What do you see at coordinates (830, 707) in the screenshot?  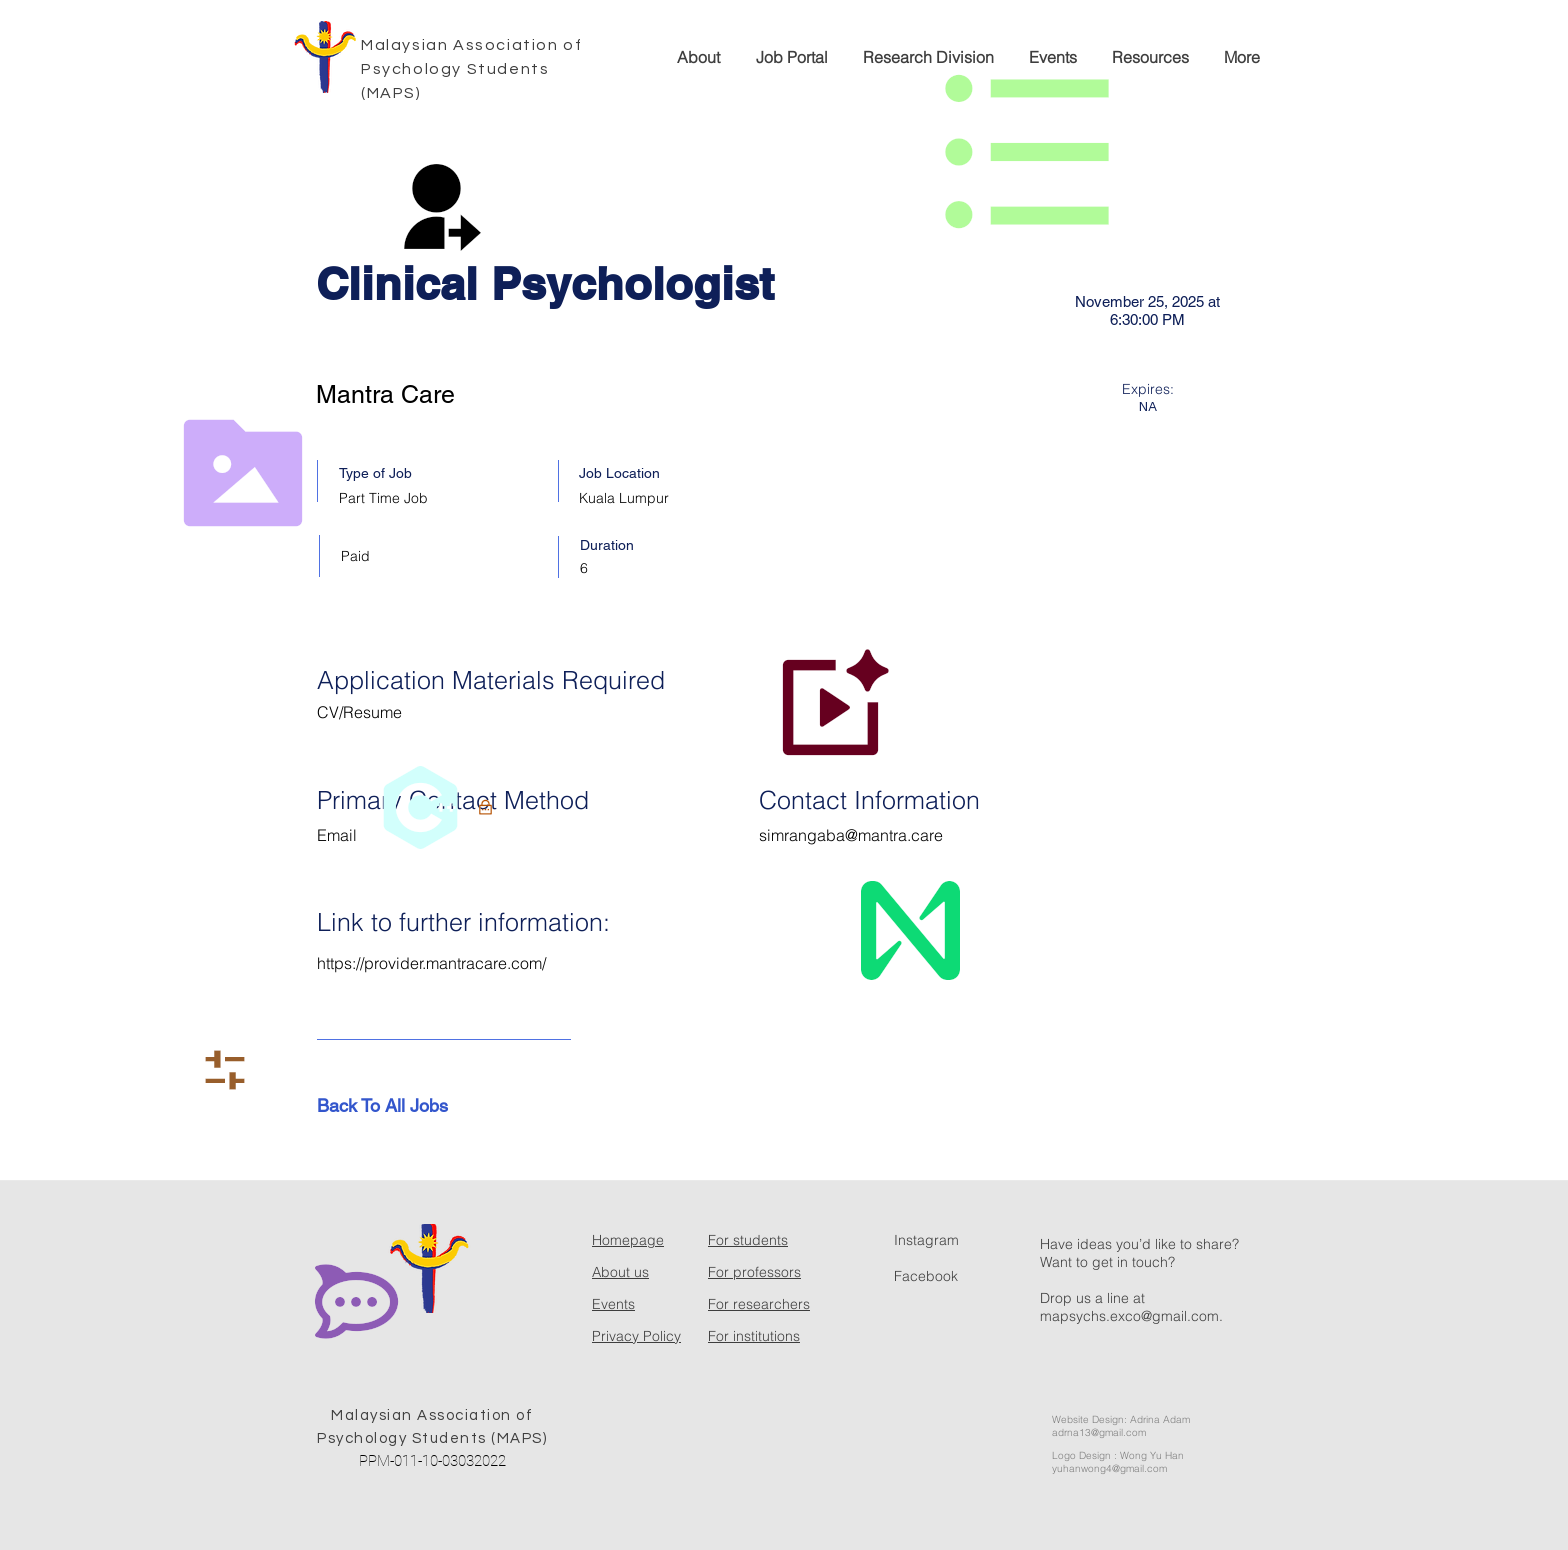 I see `access AI-powered video tools` at bounding box center [830, 707].